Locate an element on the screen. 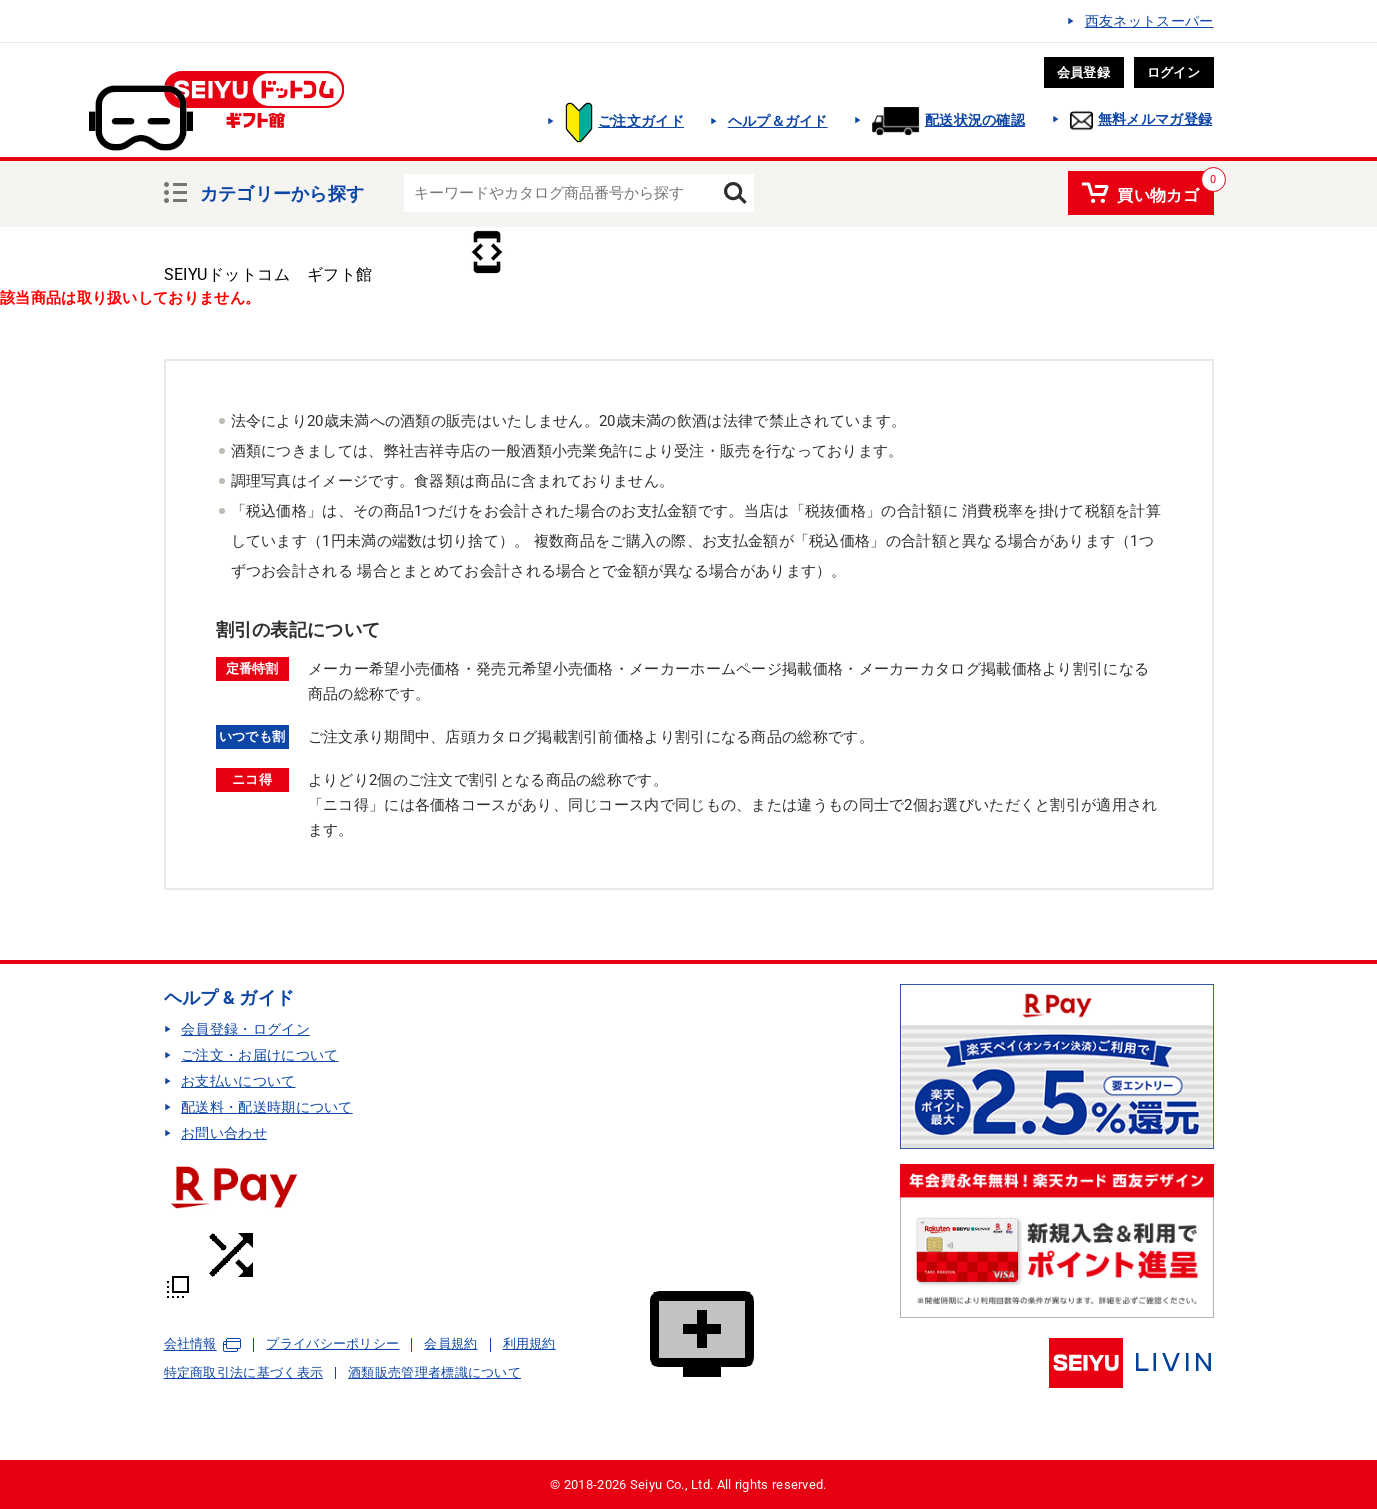 The height and width of the screenshot is (1509, 1377). add video to watch queue is located at coordinates (702, 1334).